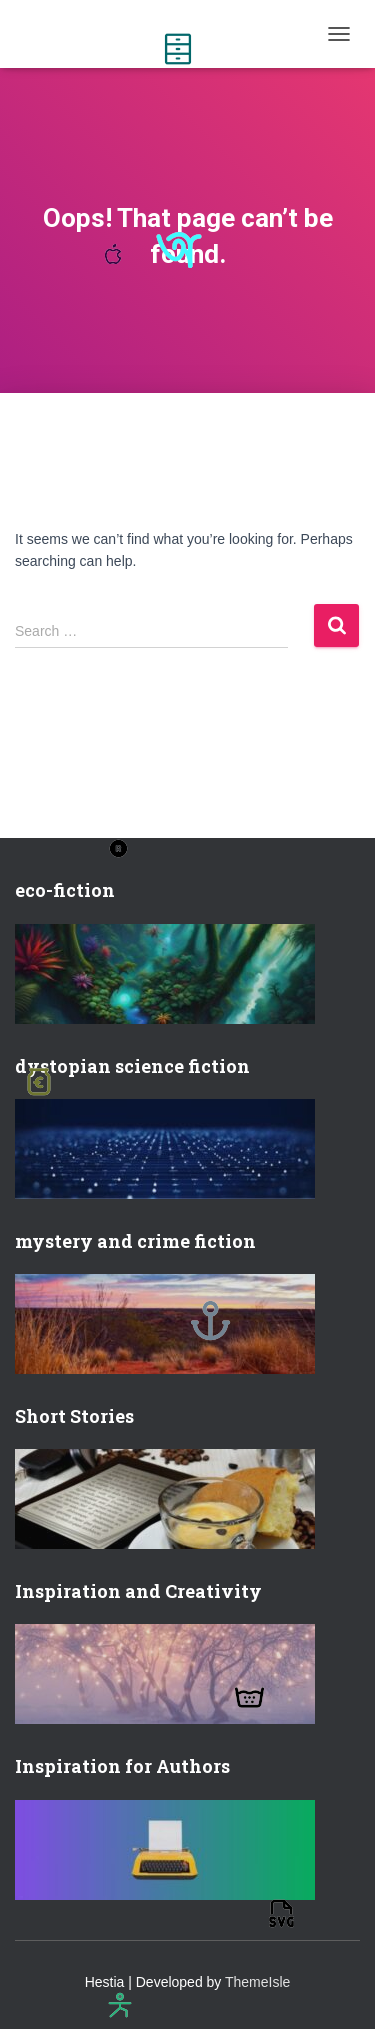 Image resolution: width=375 pixels, height=2029 pixels. What do you see at coordinates (113, 254) in the screenshot?
I see `apple brand or product identifier` at bounding box center [113, 254].